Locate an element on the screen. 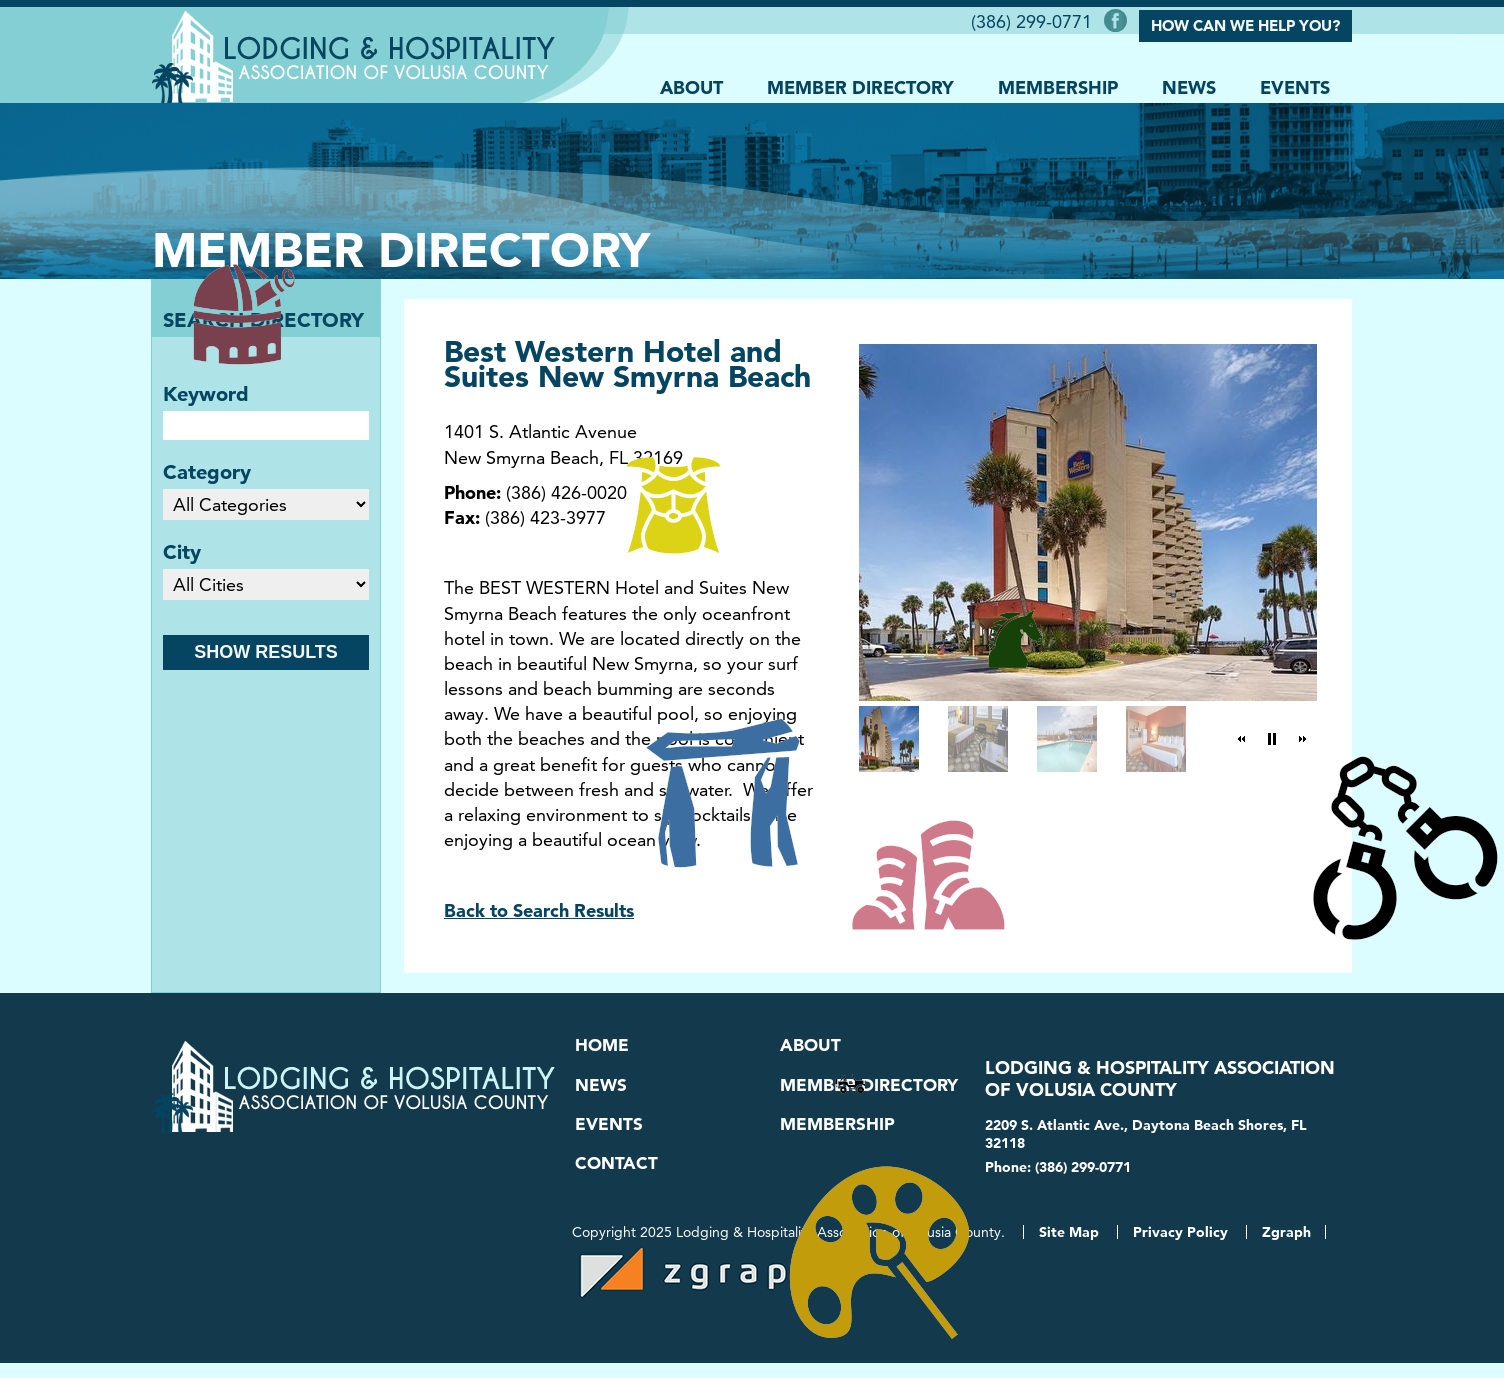 The height and width of the screenshot is (1378, 1504). equip footwear to your character is located at coordinates (928, 876).